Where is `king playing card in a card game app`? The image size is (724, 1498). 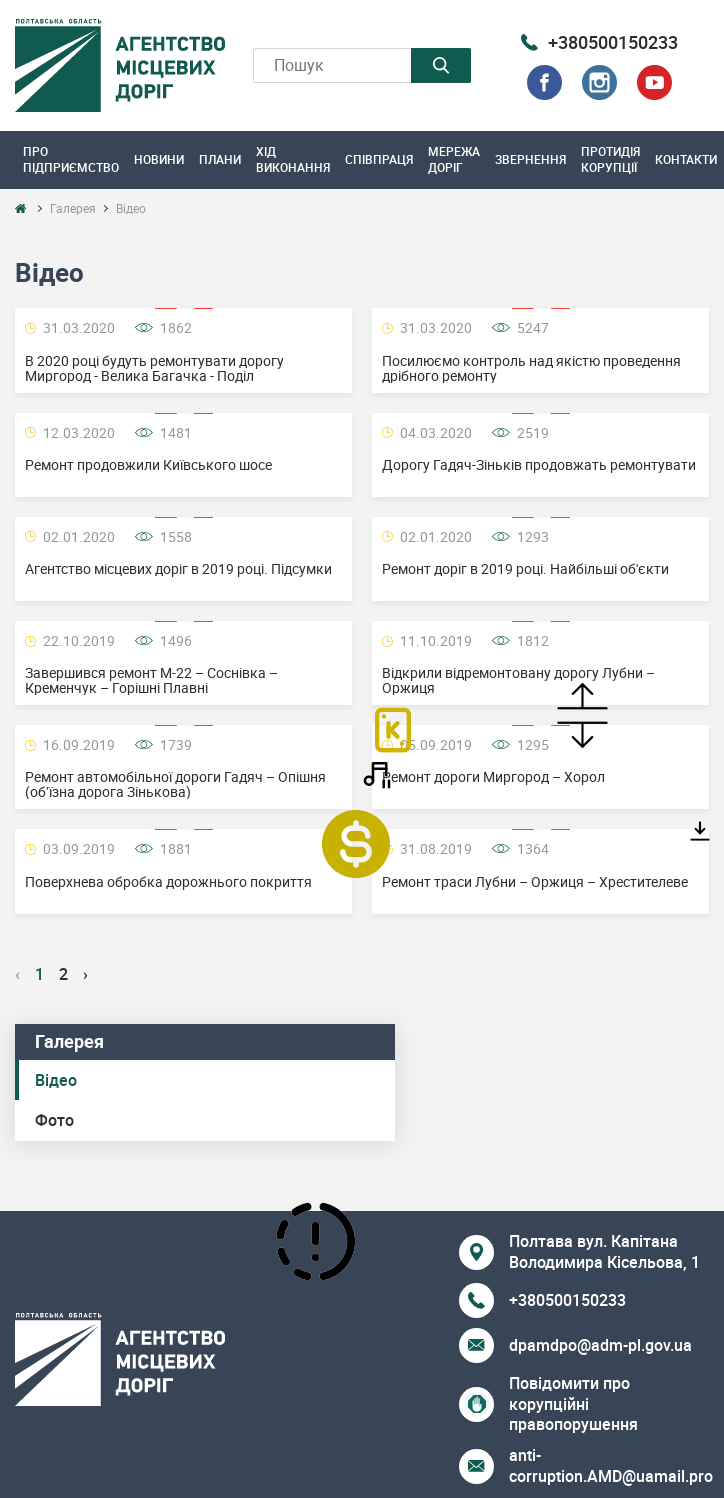 king playing card in a card game app is located at coordinates (393, 730).